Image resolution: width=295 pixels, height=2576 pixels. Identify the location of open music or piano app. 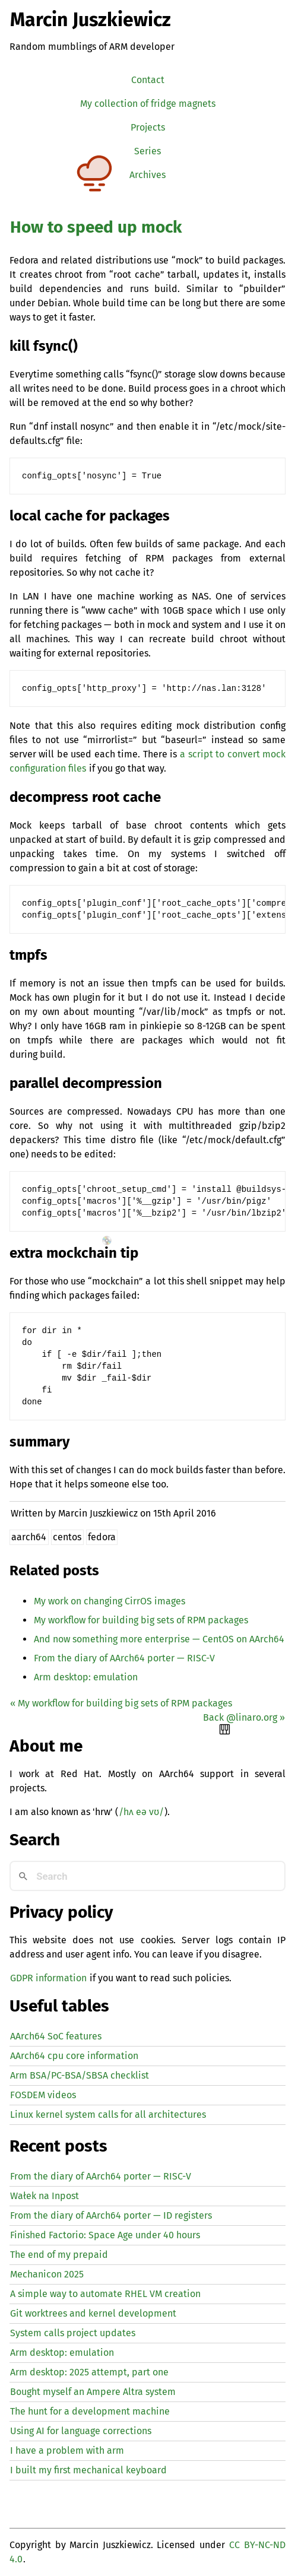
(224, 1729).